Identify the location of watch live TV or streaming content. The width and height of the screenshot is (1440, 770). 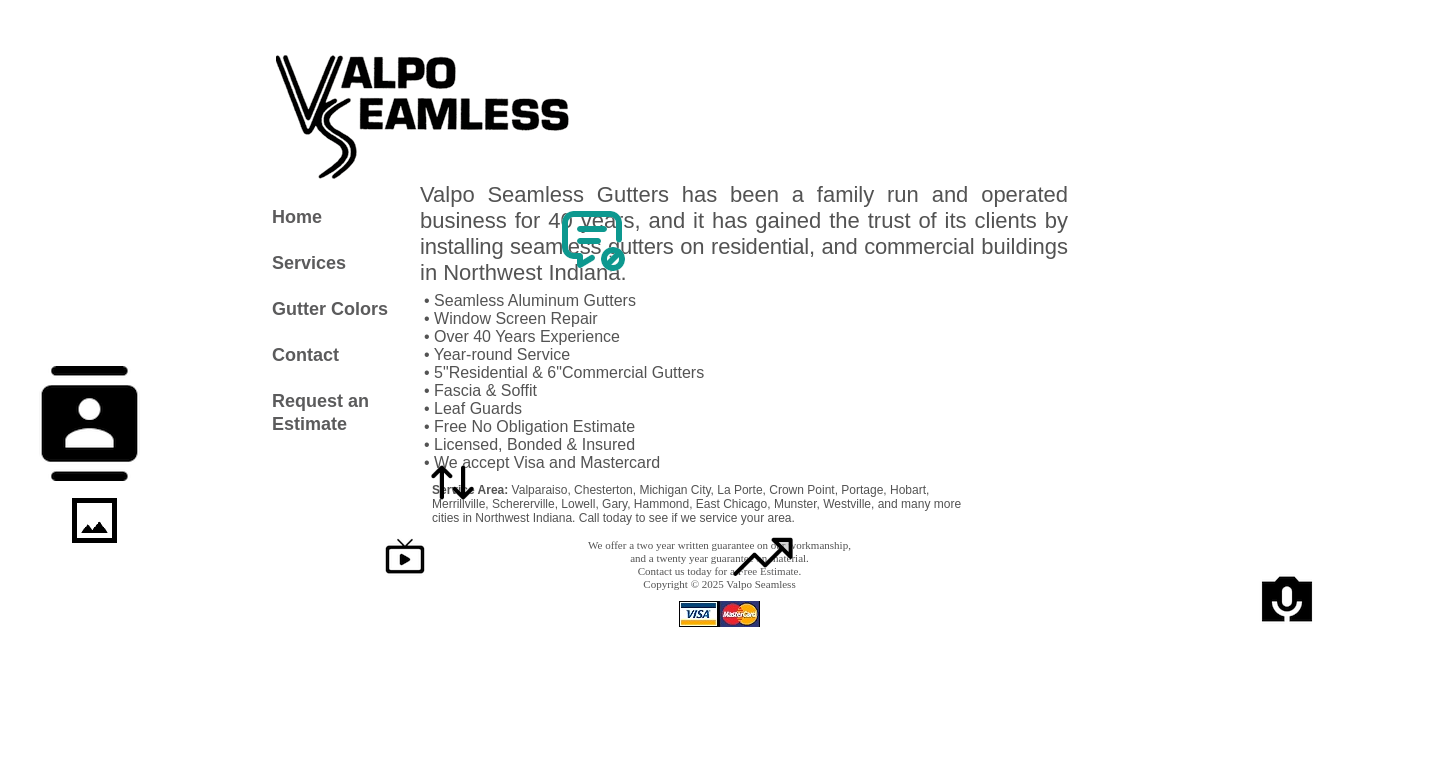
(405, 556).